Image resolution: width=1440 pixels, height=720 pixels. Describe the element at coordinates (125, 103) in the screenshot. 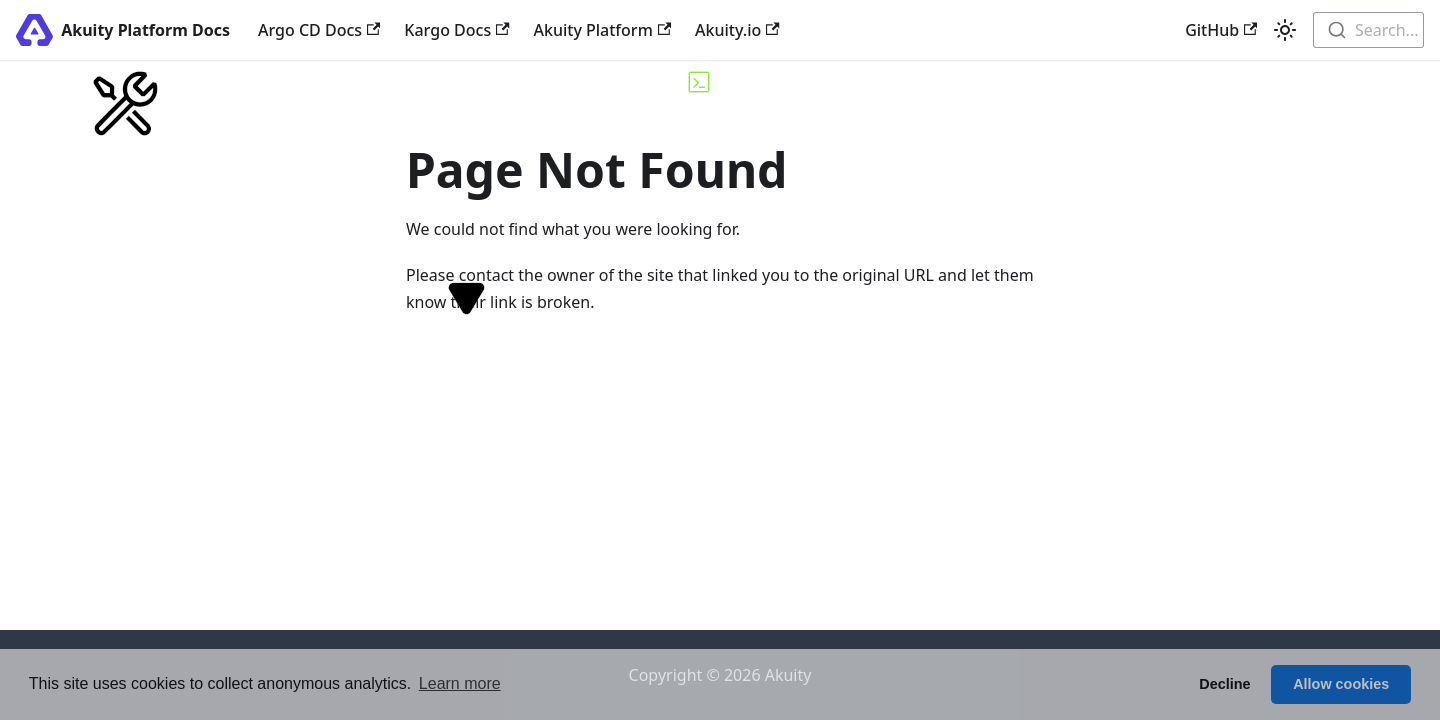

I see `access settings or configuration options` at that location.